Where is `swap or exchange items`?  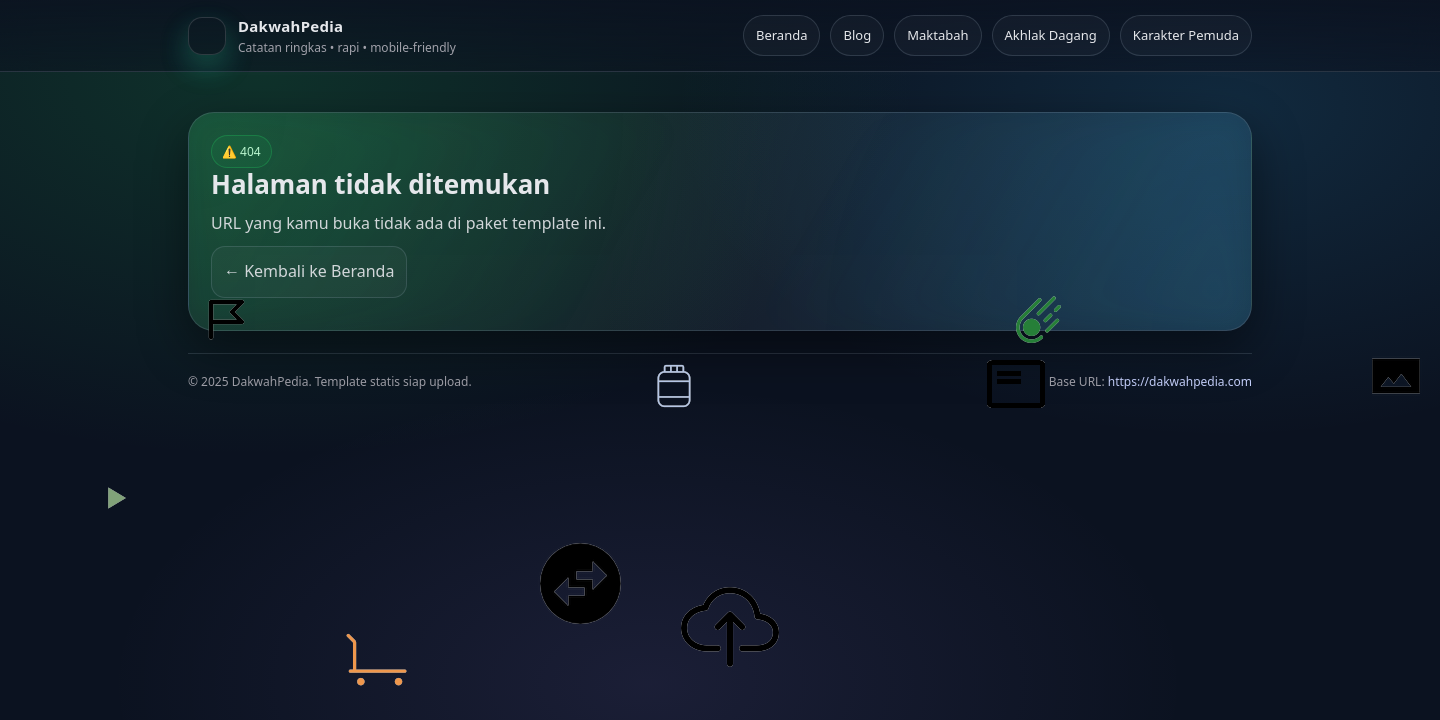 swap or exchange items is located at coordinates (580, 583).